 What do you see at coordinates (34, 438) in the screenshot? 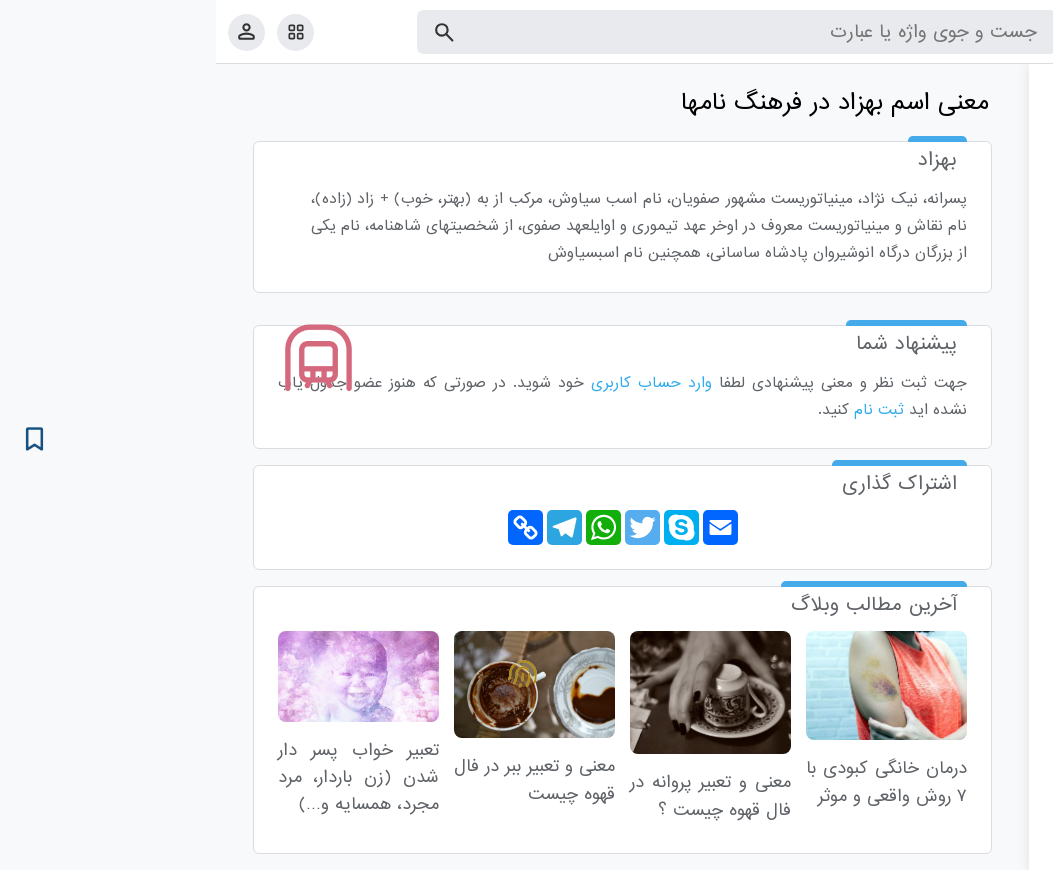
I see `bookmark this item` at bounding box center [34, 438].